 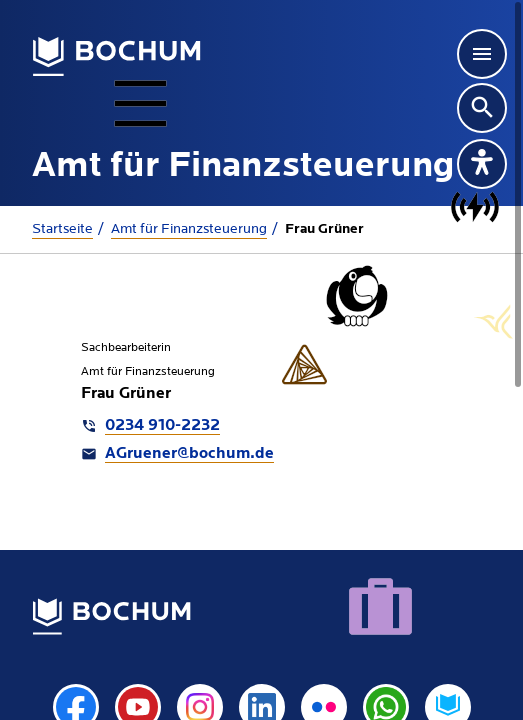 I want to click on arlo smart home security app, so click(x=493, y=321).